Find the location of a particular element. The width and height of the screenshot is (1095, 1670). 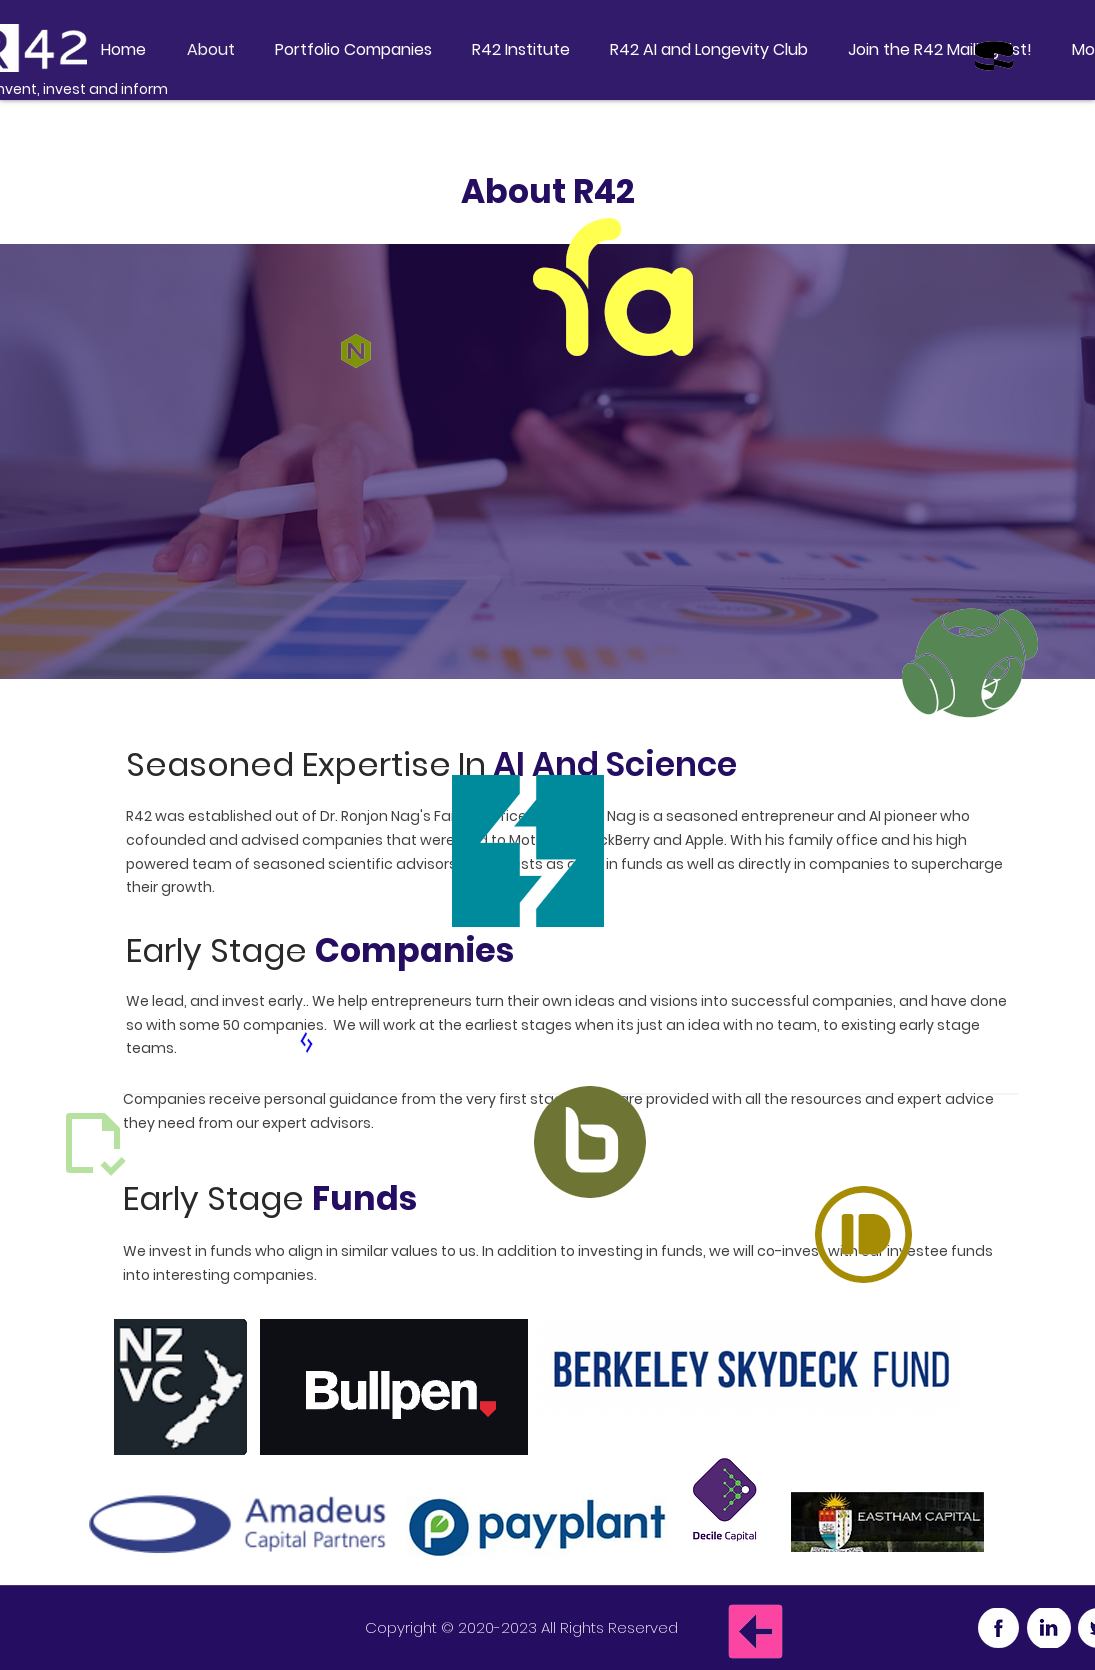

open BigBlueButton video conferencing app is located at coordinates (590, 1142).